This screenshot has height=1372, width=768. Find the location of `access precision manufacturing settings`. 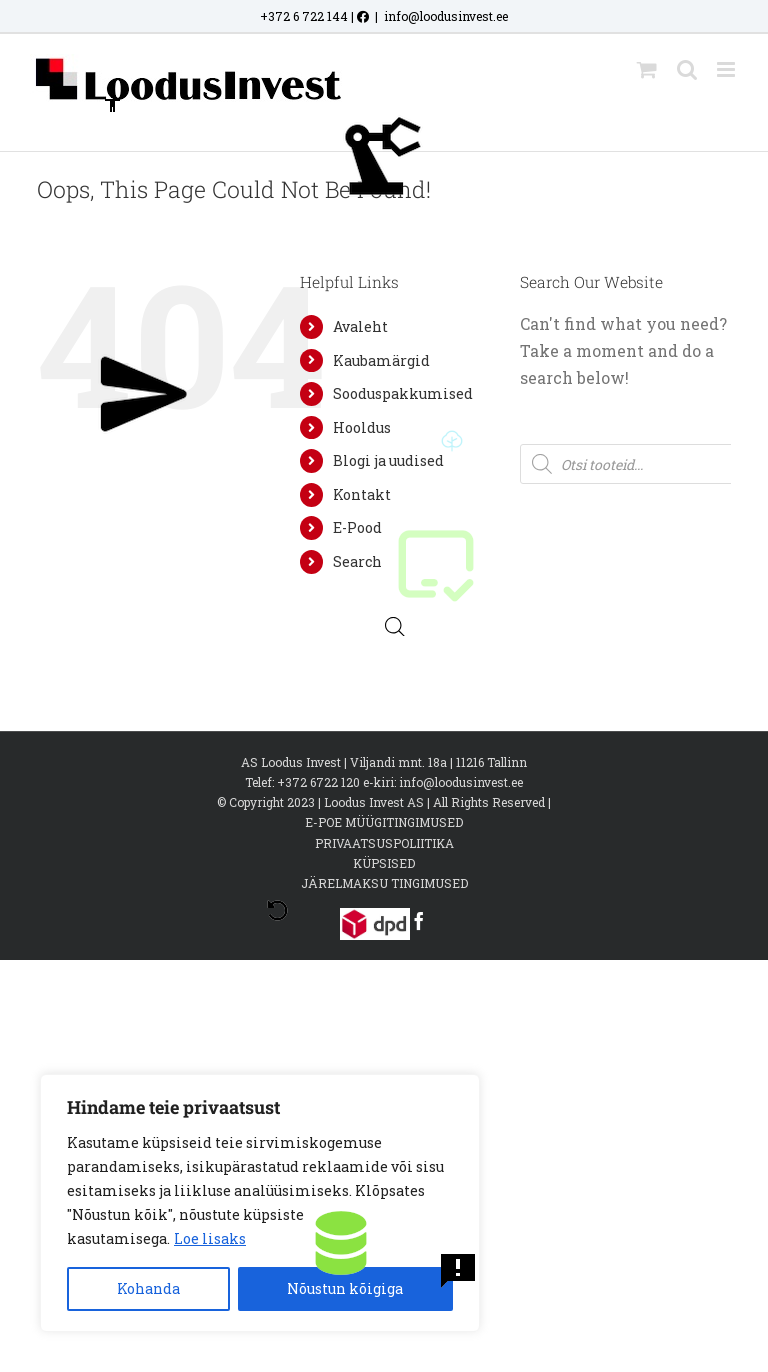

access precision manufacturing settings is located at coordinates (382, 157).